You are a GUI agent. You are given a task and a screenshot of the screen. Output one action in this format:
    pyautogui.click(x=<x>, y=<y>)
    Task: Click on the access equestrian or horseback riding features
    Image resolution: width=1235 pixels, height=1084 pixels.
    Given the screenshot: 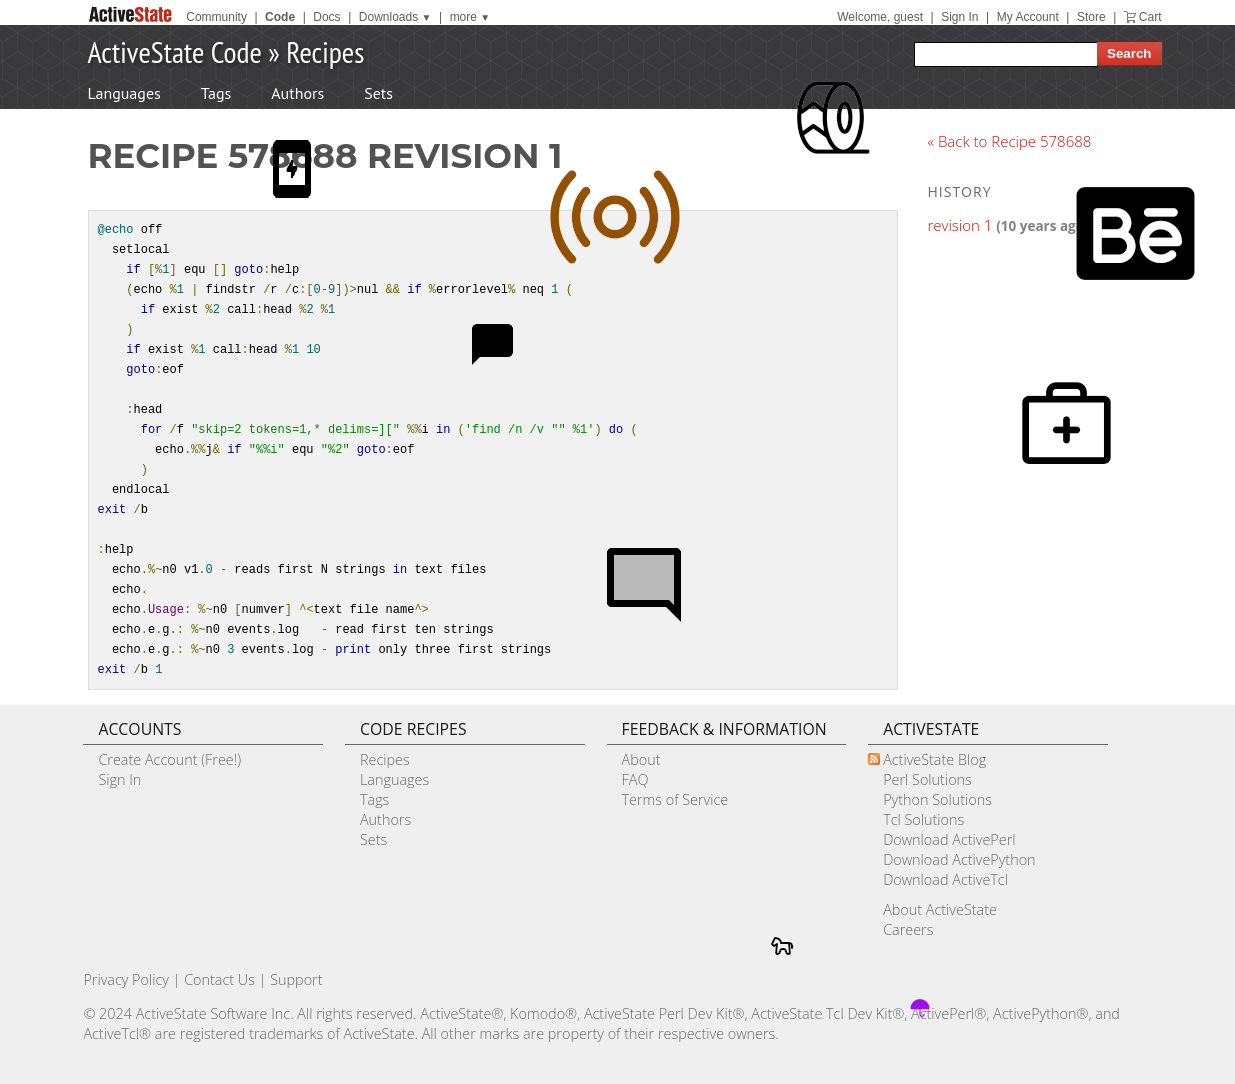 What is the action you would take?
    pyautogui.click(x=782, y=946)
    